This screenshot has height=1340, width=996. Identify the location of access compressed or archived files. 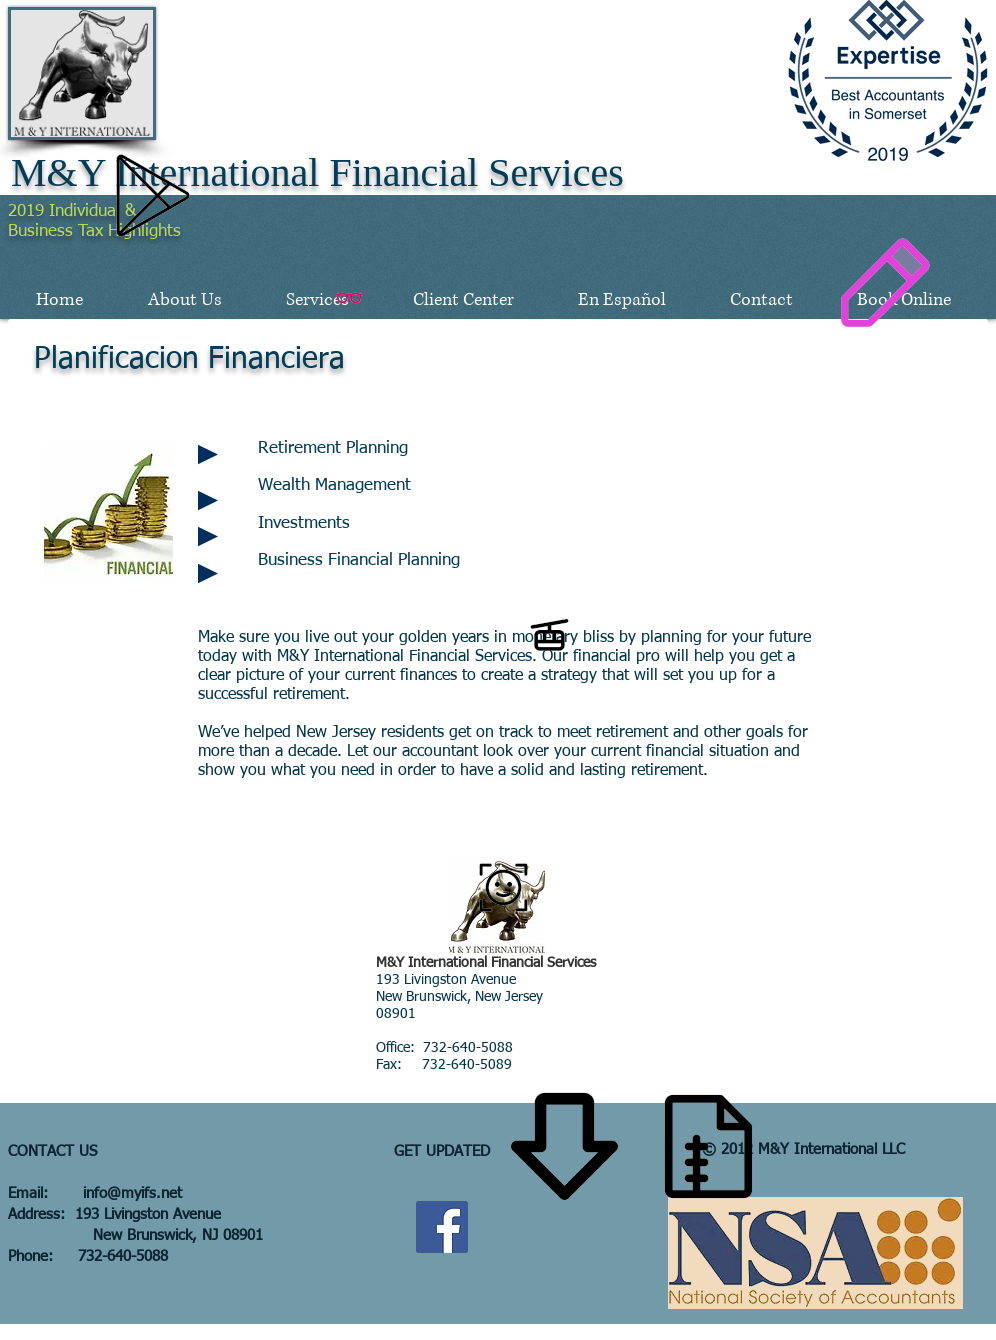
(708, 1146).